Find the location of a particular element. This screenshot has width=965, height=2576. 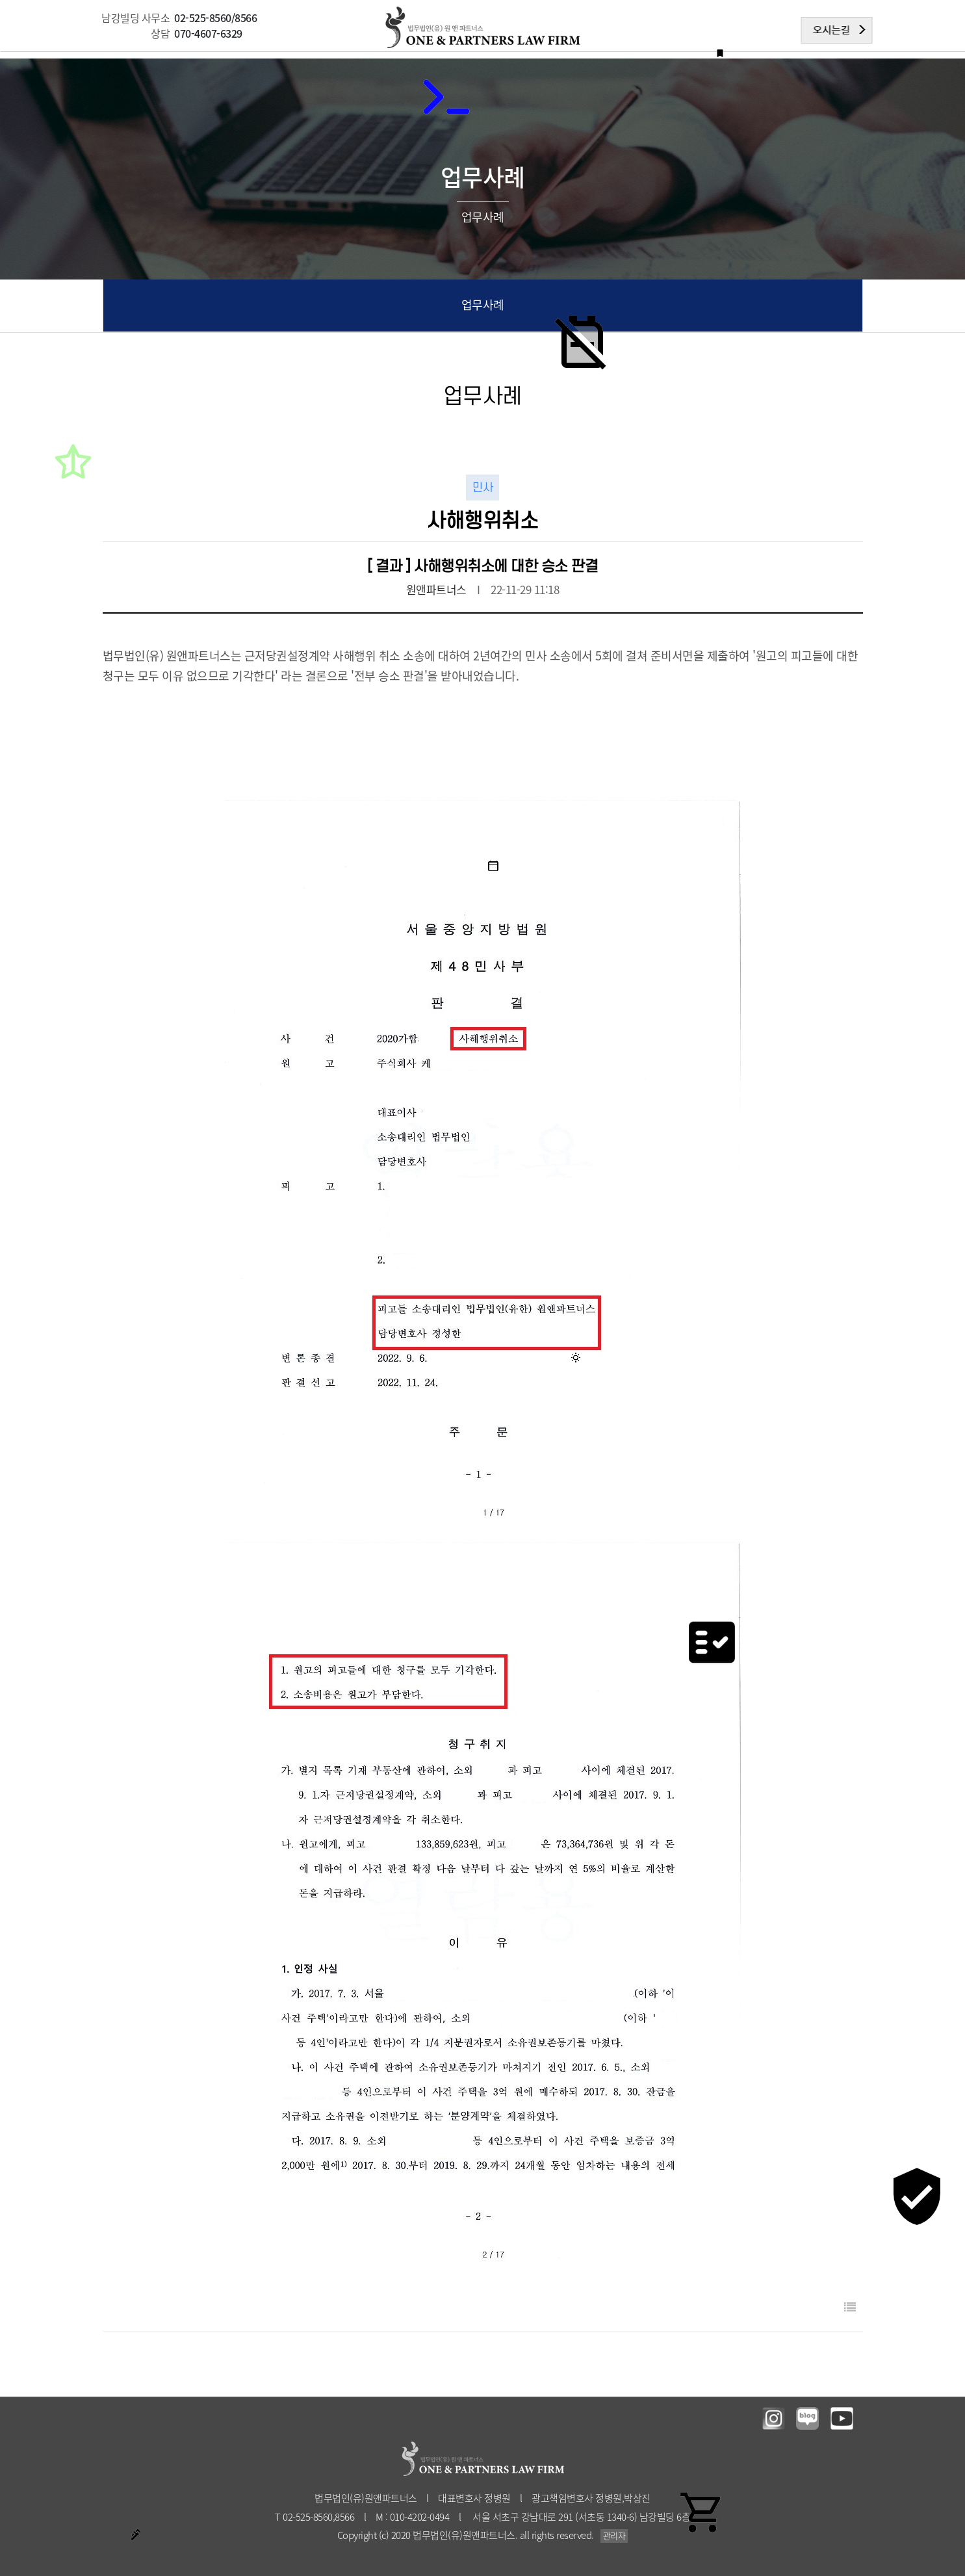

view today's date or calendar is located at coordinates (493, 866).